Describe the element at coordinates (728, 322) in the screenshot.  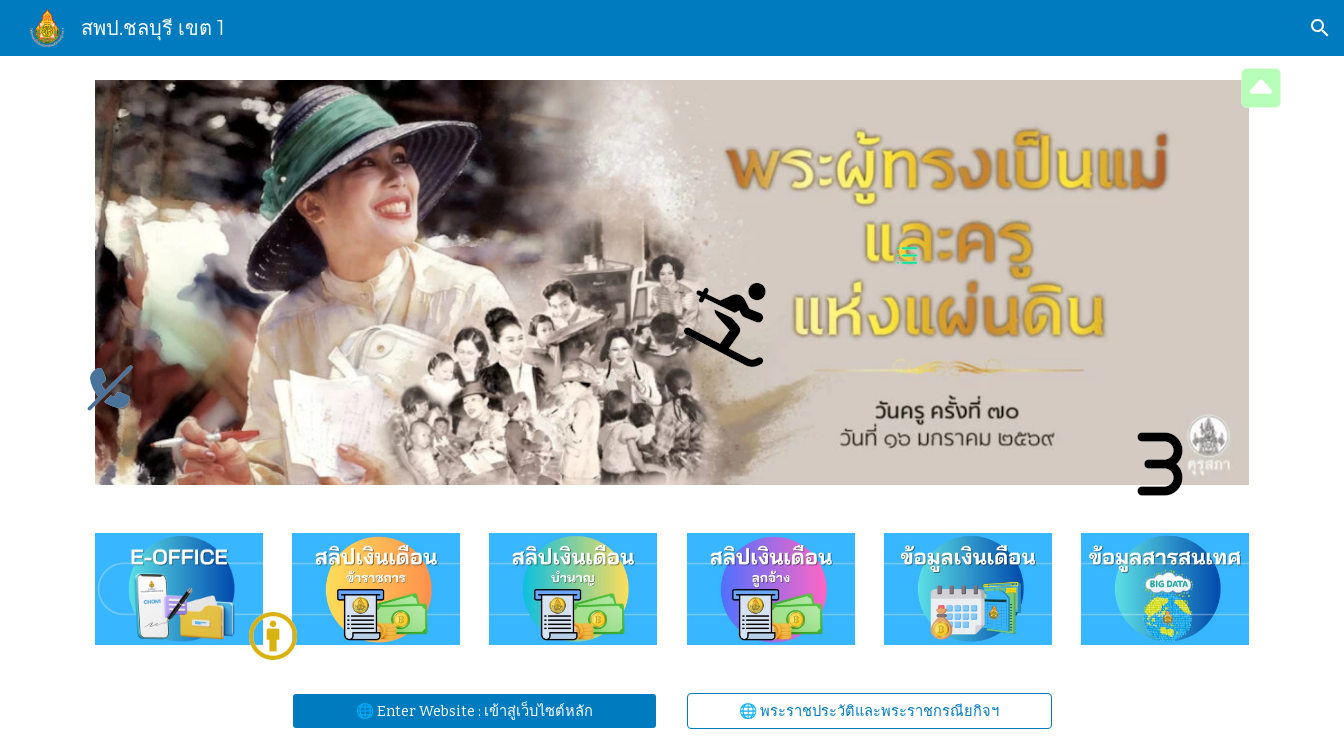
I see `access skiing or winter sports information` at that location.